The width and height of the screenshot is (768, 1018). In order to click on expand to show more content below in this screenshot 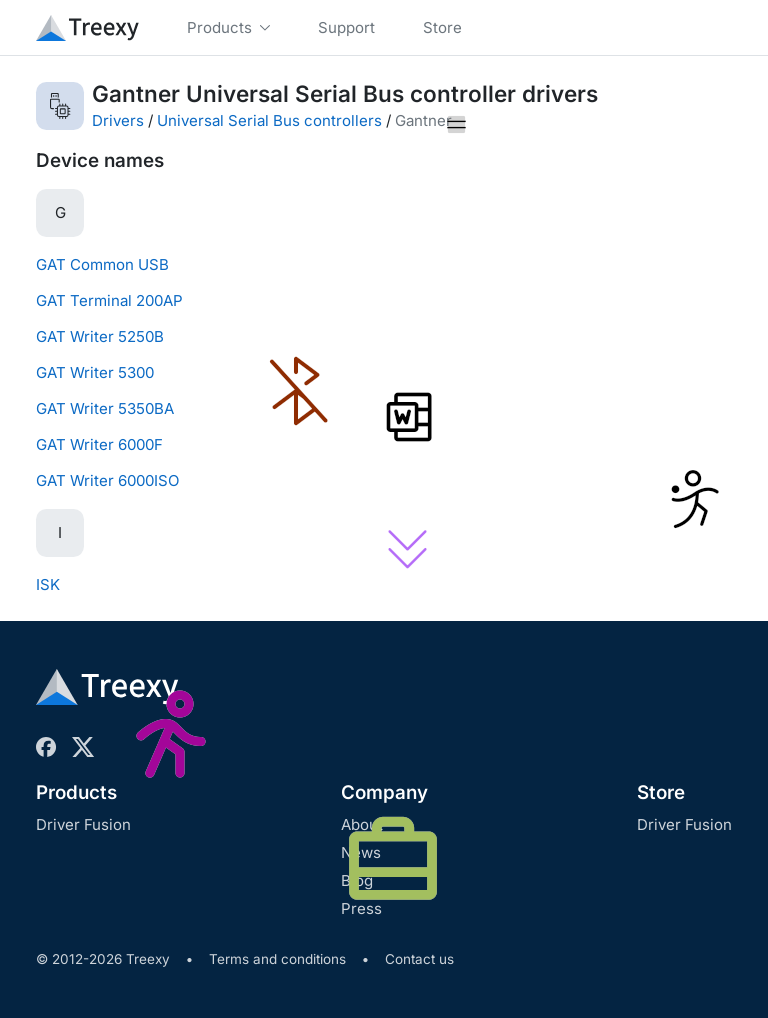, I will do `click(407, 547)`.